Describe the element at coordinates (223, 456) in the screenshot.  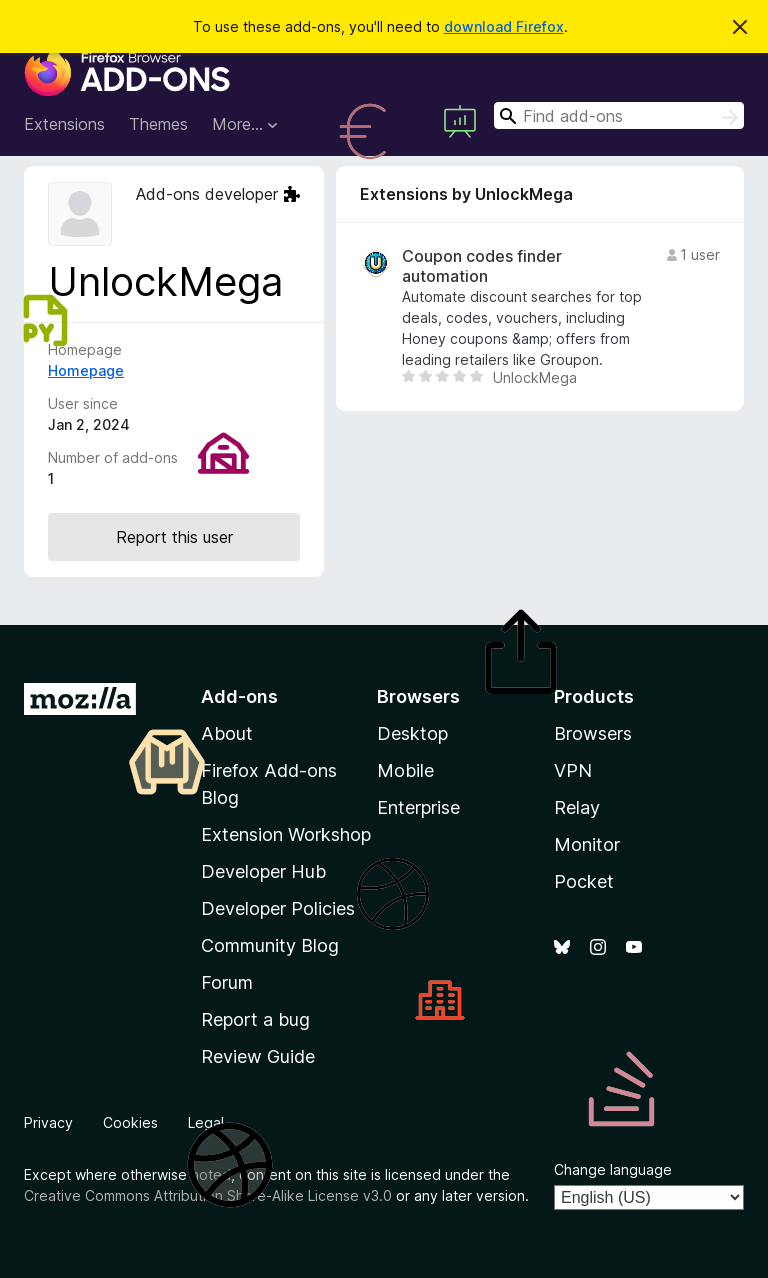
I see `access farm or agricultural settings` at that location.